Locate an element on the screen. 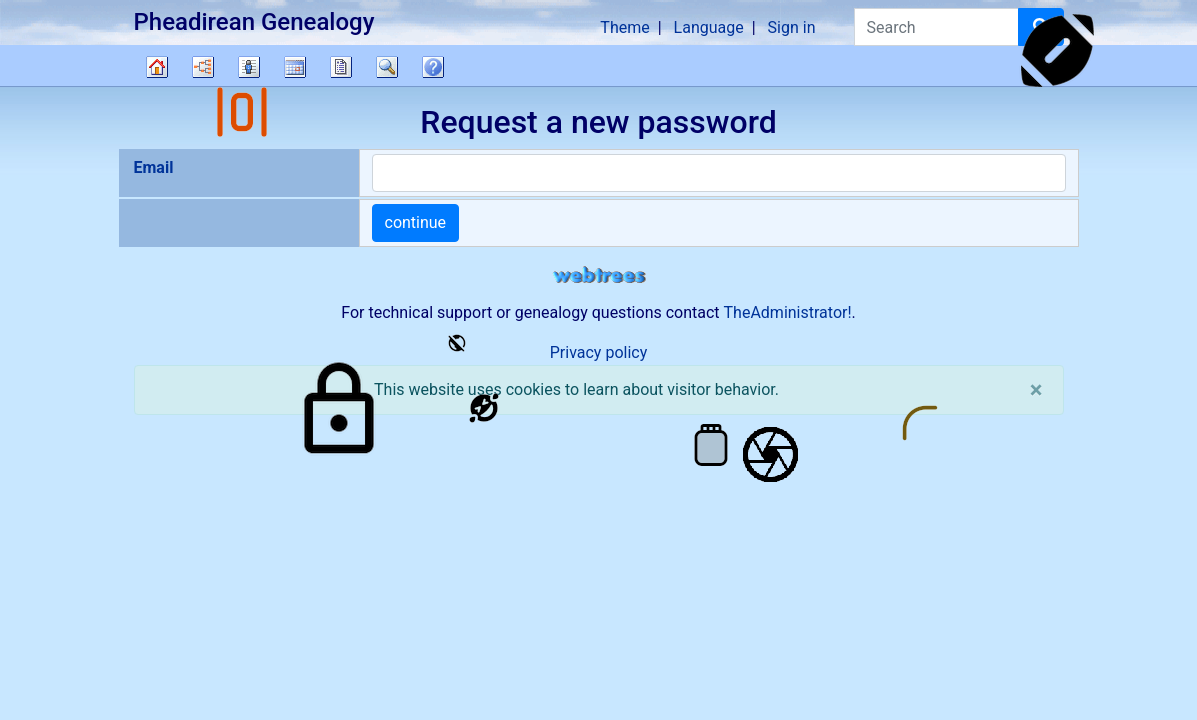  disable public visibility is located at coordinates (457, 343).